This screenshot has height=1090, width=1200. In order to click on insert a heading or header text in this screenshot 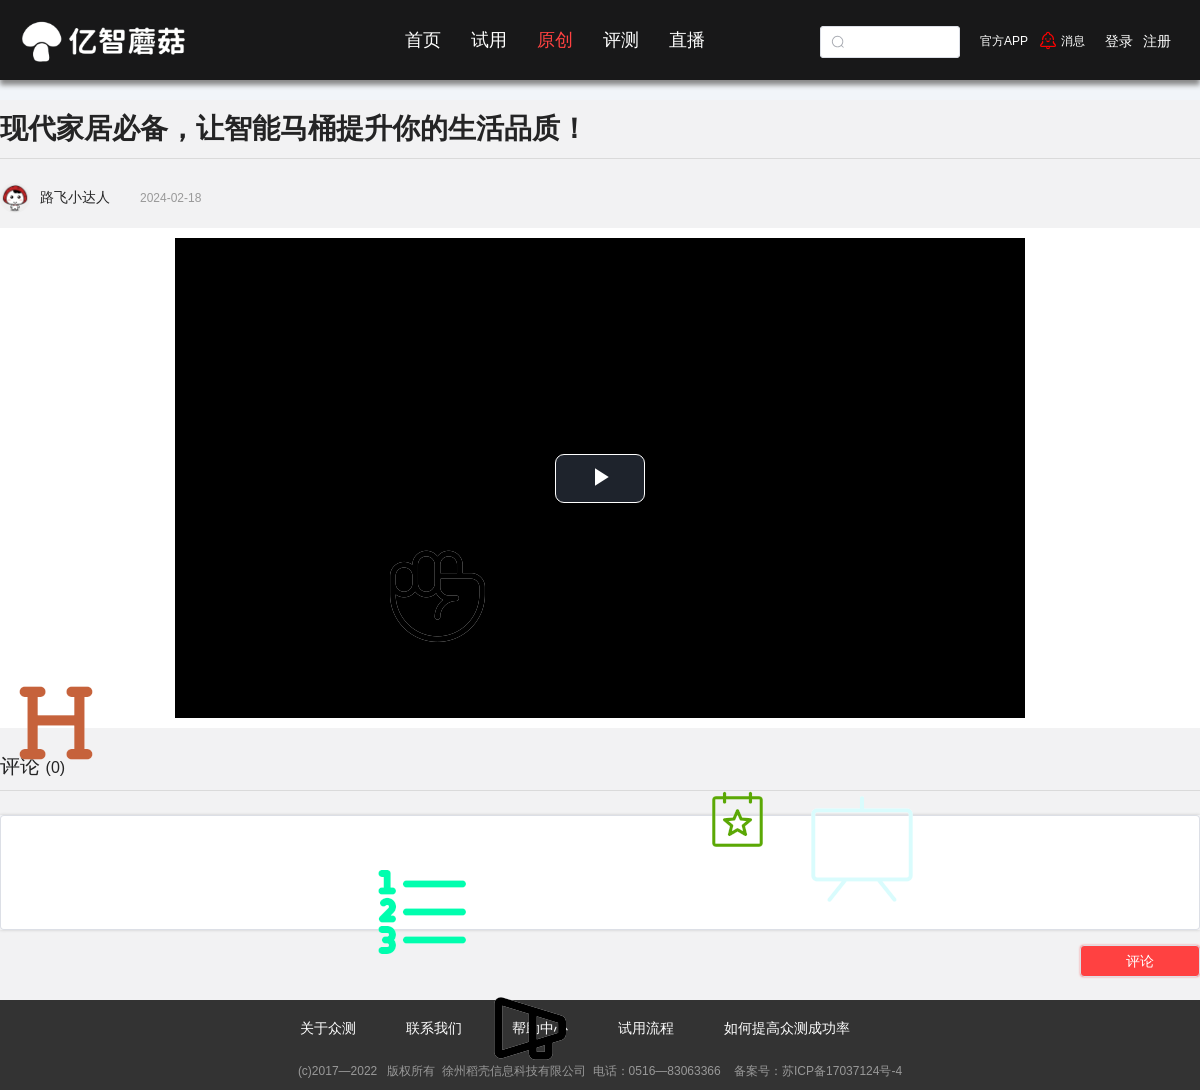, I will do `click(56, 723)`.